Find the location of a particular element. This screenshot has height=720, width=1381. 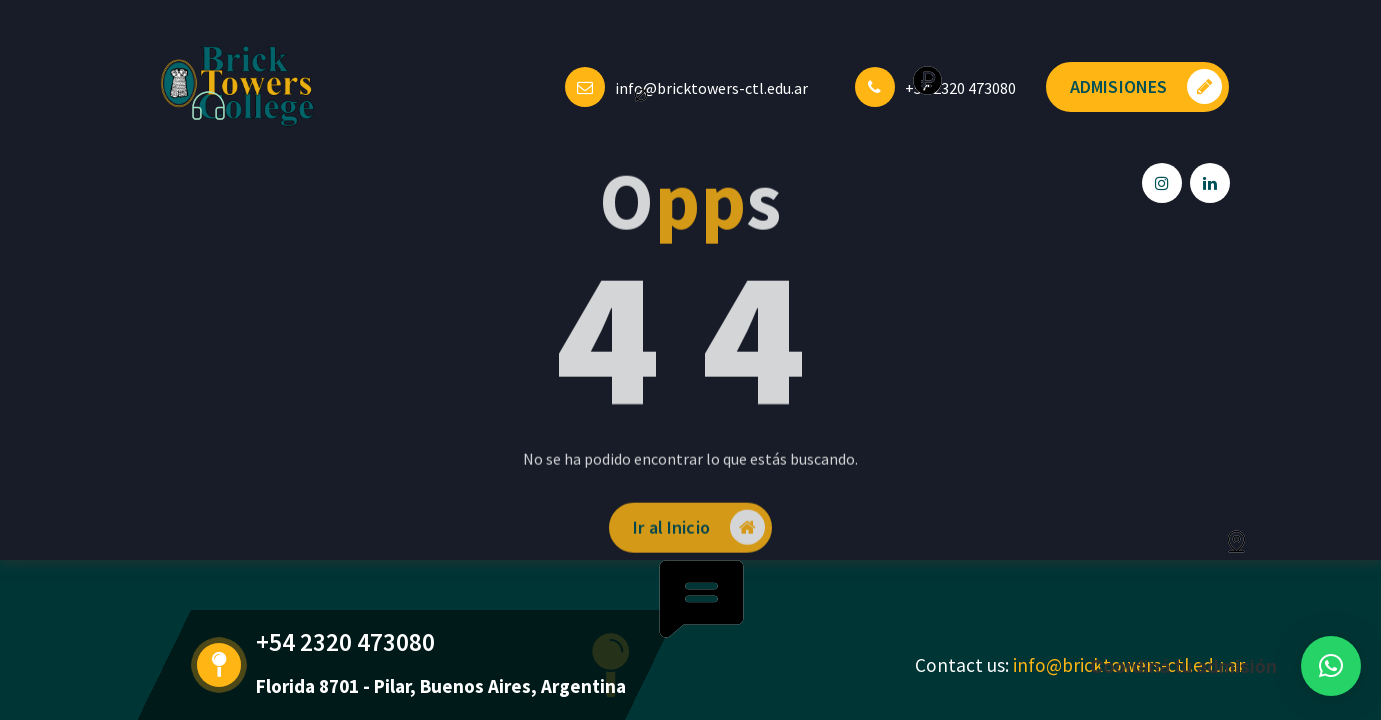

listen to audio or music is located at coordinates (208, 107).